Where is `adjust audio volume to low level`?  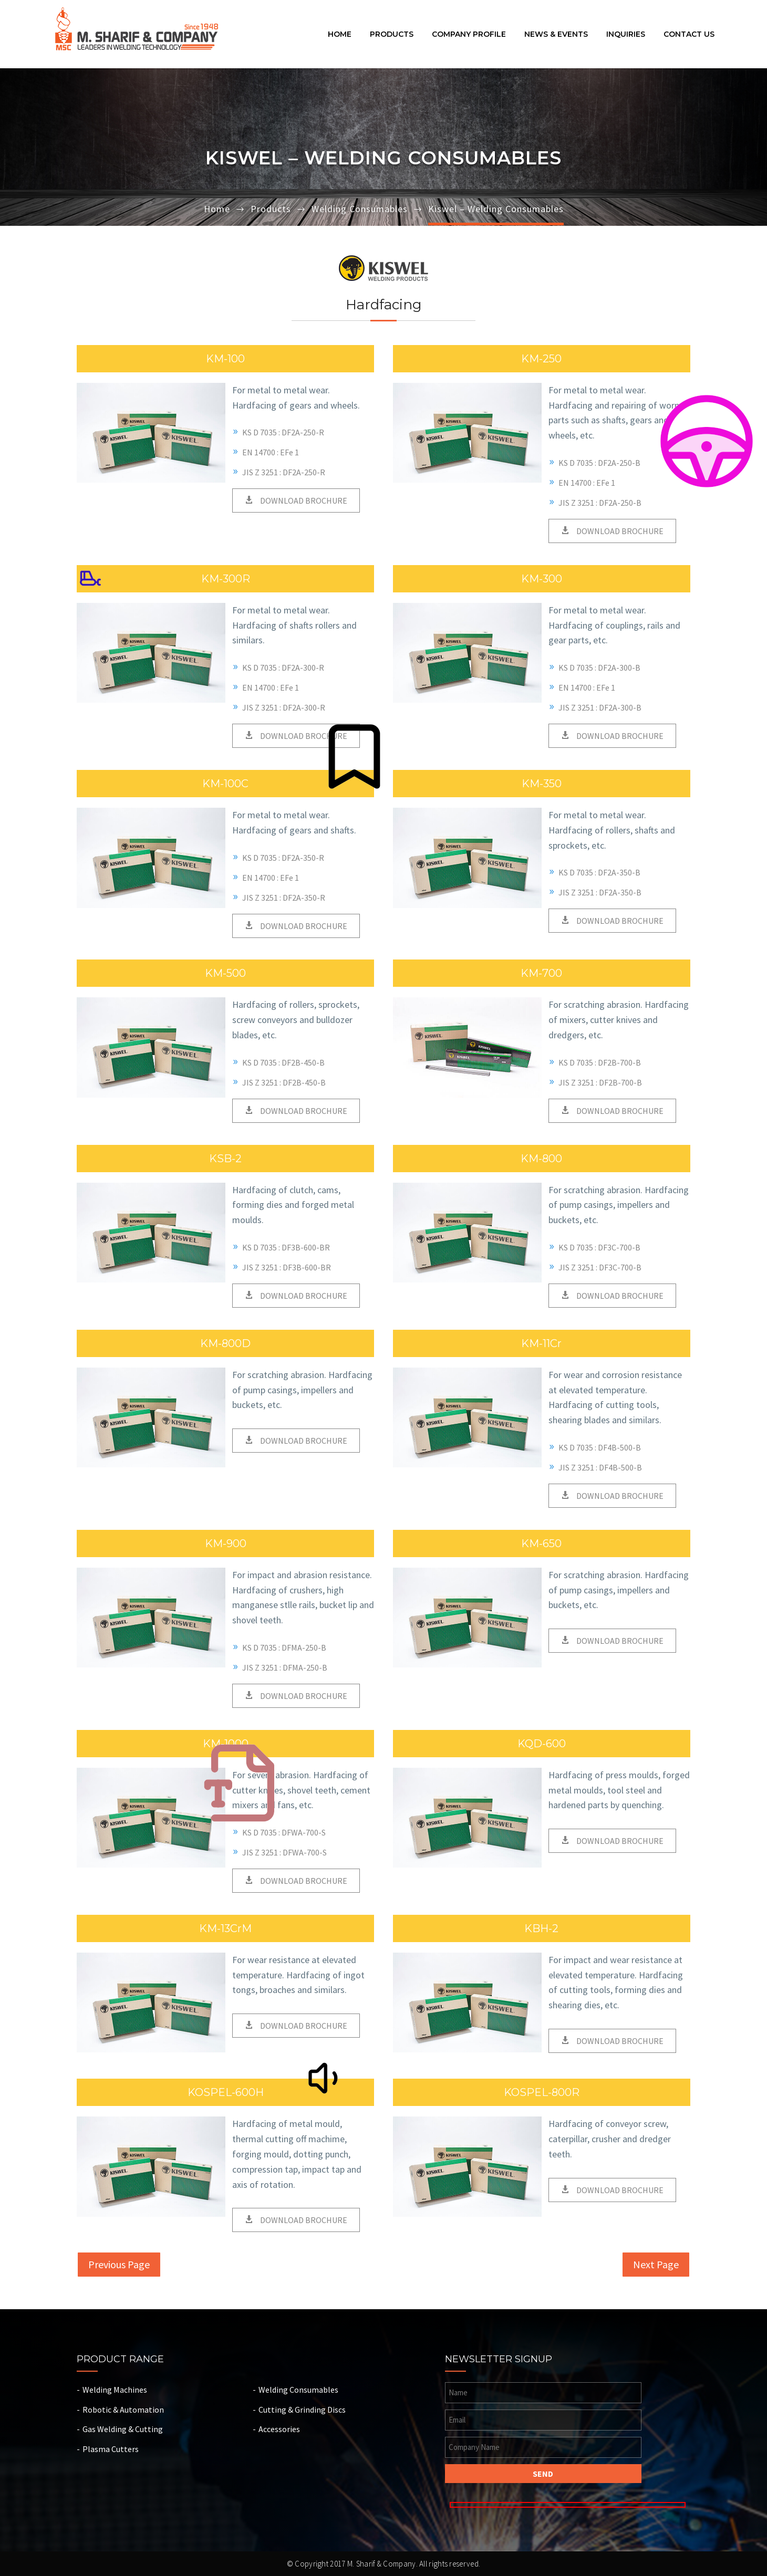 adjust audio volume to low level is located at coordinates (327, 2078).